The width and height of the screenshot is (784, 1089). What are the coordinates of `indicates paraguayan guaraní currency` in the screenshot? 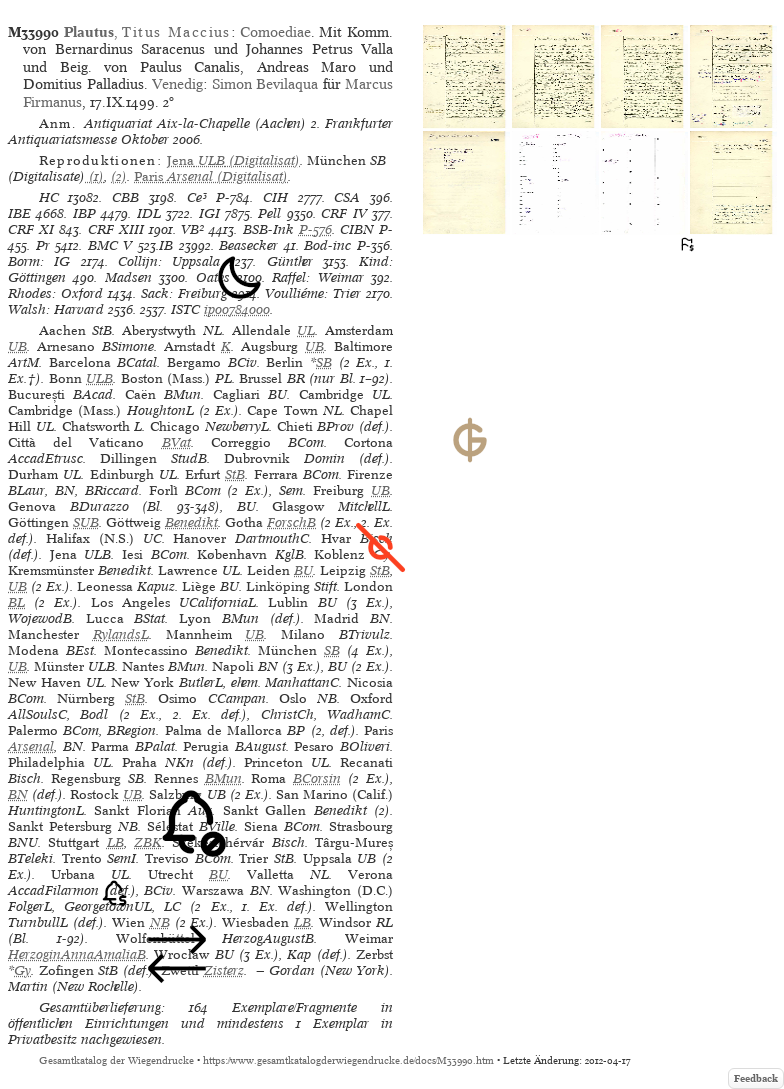 It's located at (470, 440).